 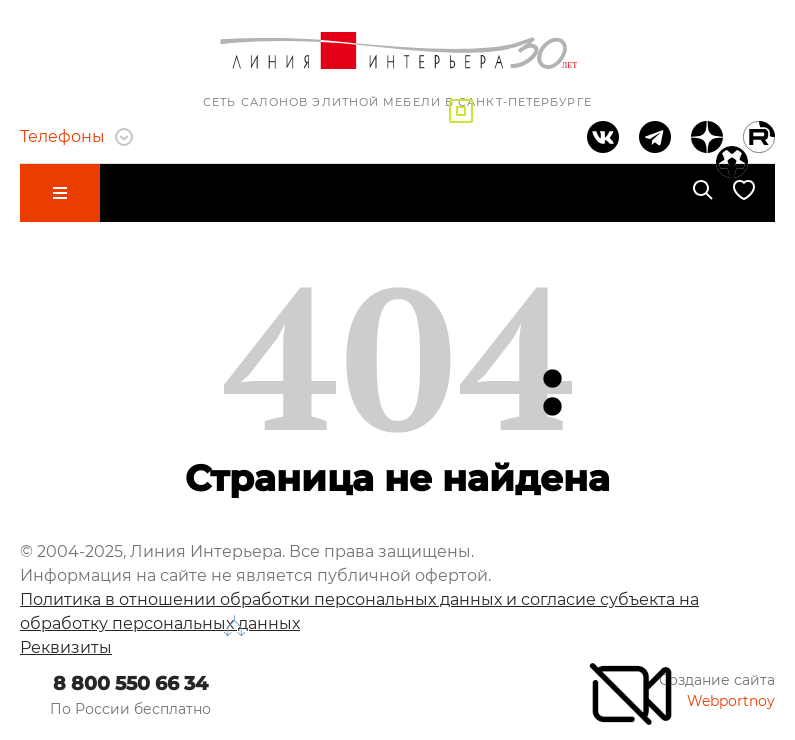 I want to click on view sports or soccer-related content, so click(x=732, y=162).